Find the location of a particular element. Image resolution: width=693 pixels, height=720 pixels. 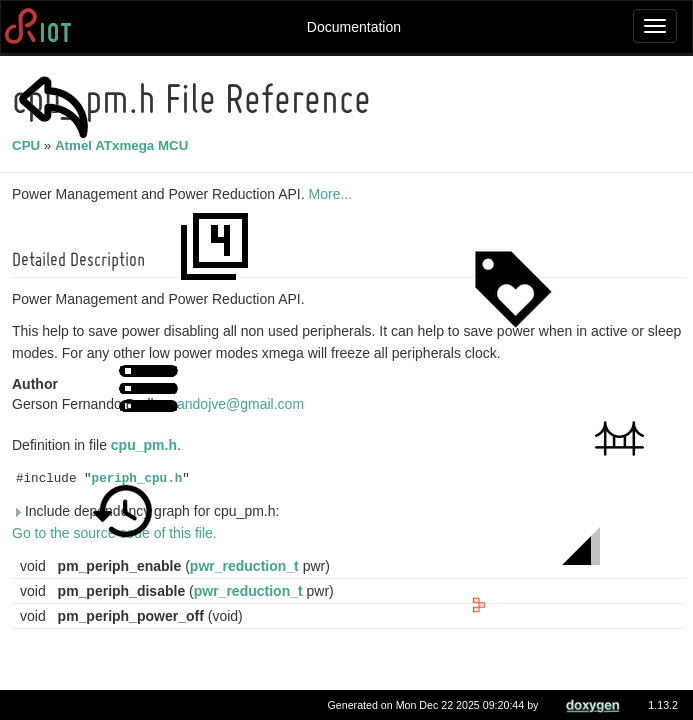

undo the last action is located at coordinates (53, 105).